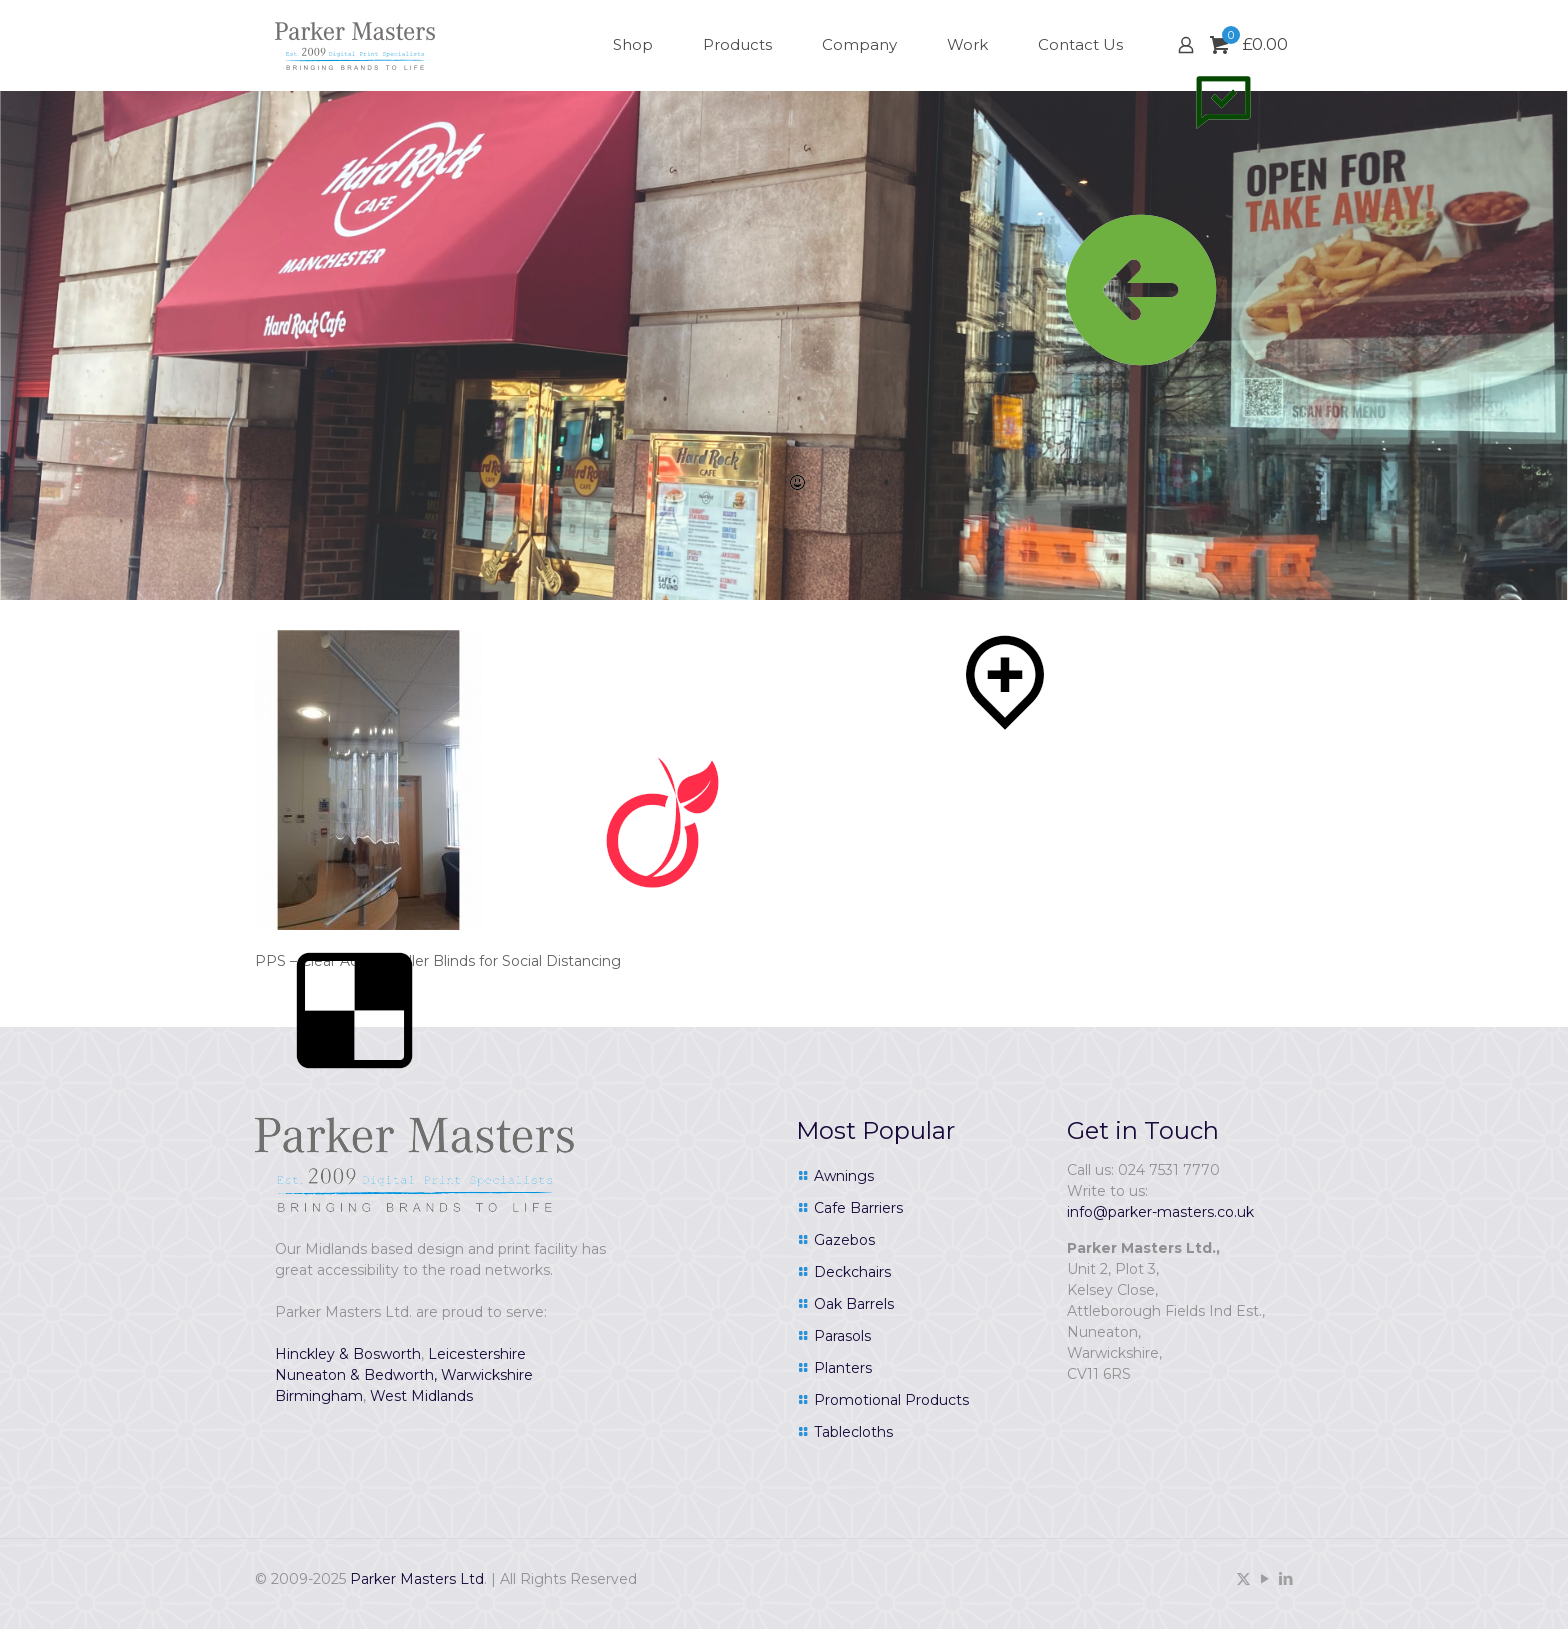 The width and height of the screenshot is (1568, 1629). Describe the element at coordinates (1223, 100) in the screenshot. I see `message sent successfully` at that location.